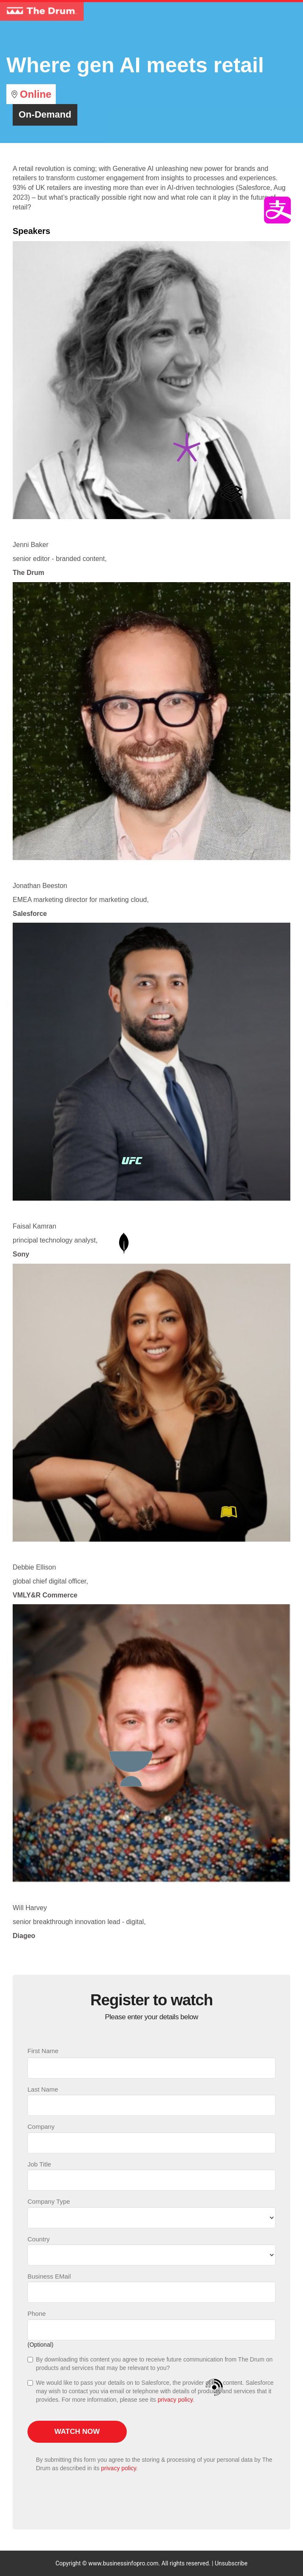  What do you see at coordinates (132, 1160) in the screenshot?
I see `UFC brand logo` at bounding box center [132, 1160].